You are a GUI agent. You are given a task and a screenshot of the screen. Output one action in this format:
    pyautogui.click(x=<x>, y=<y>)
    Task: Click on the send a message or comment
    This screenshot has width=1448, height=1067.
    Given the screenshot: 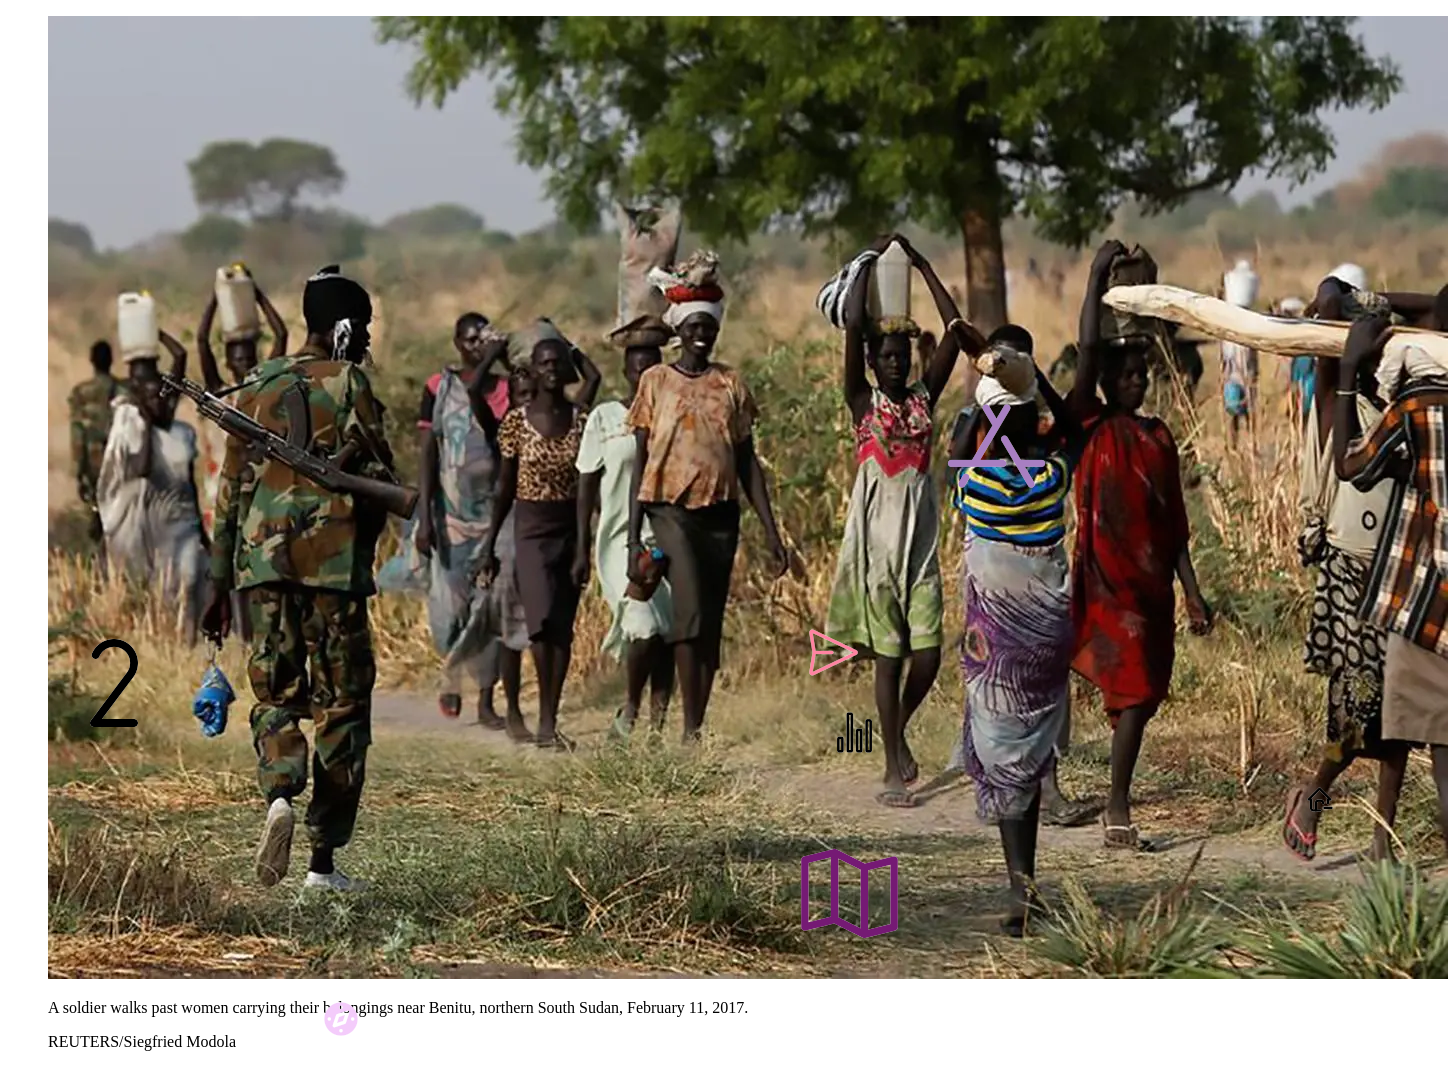 What is the action you would take?
    pyautogui.click(x=833, y=652)
    